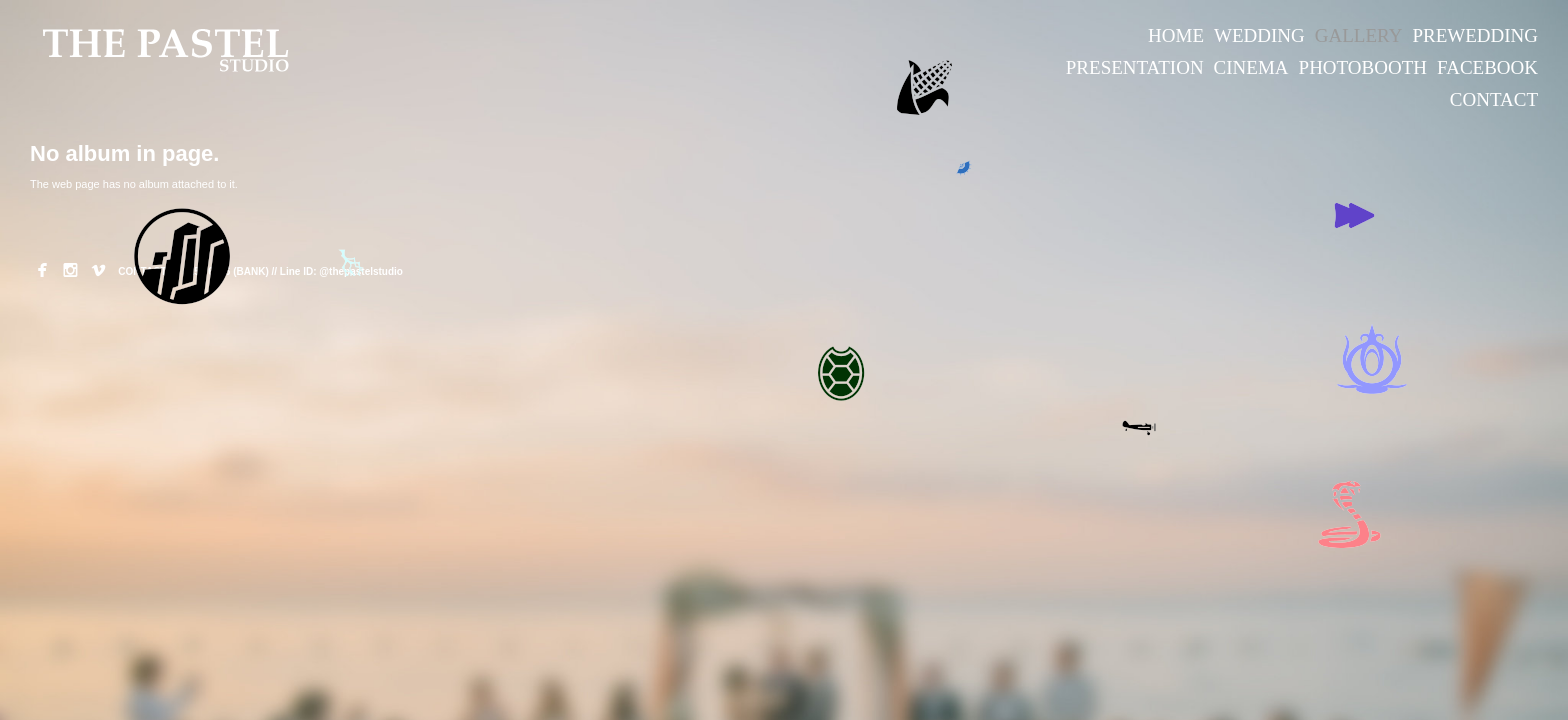  What do you see at coordinates (1349, 514) in the screenshot?
I see `cobra or snake character icon in a game interface` at bounding box center [1349, 514].